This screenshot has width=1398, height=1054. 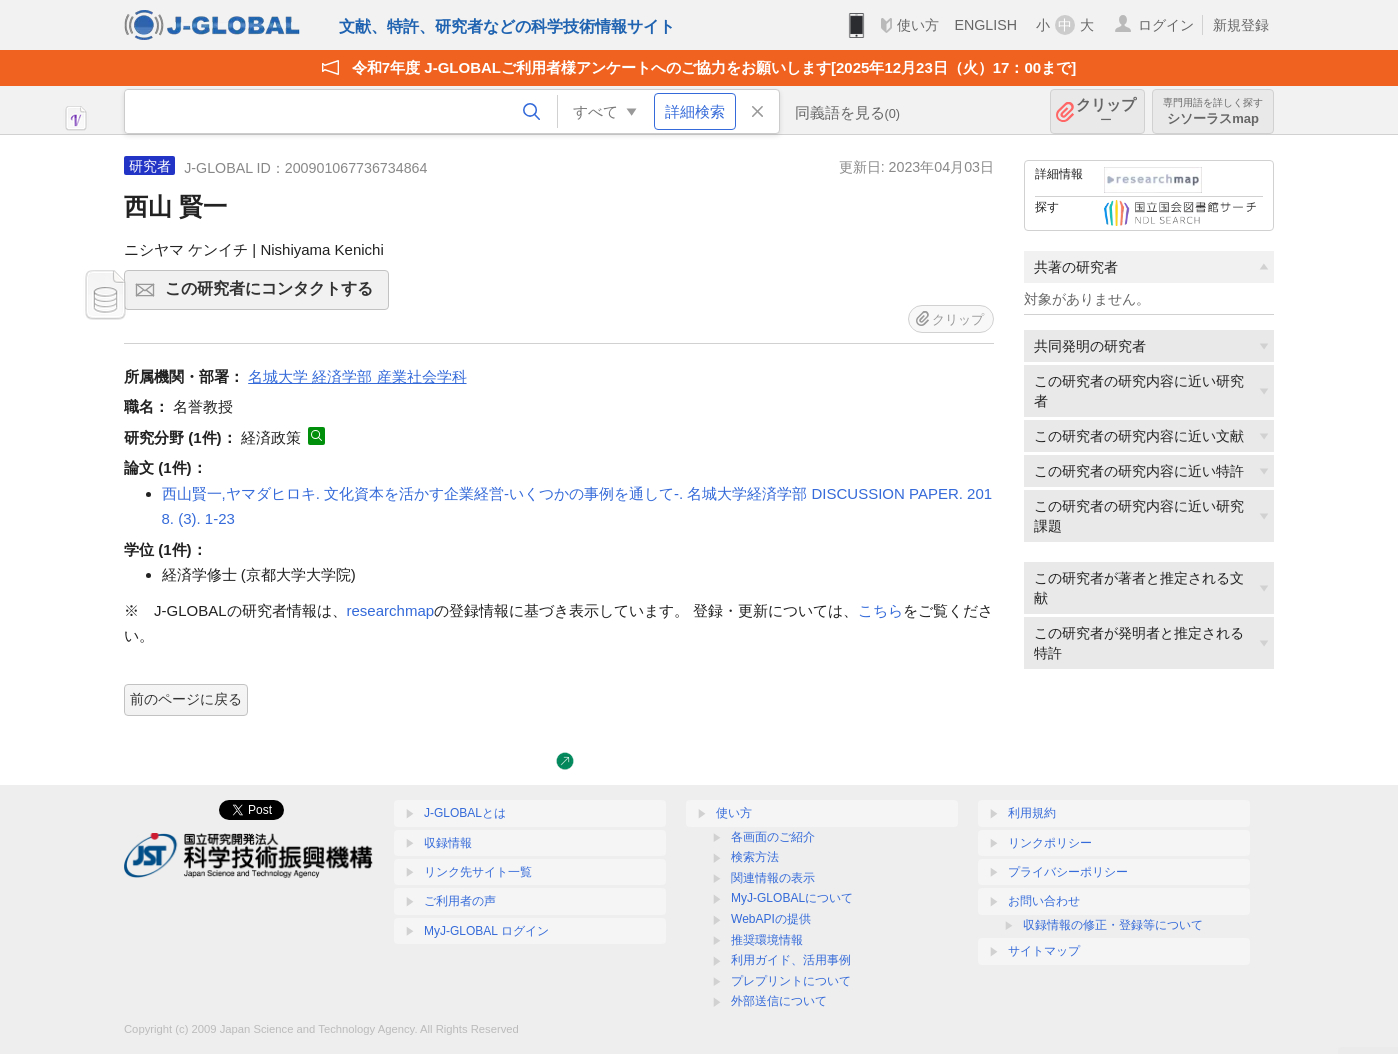 I want to click on indicates a Vala programming language source file, so click(x=76, y=118).